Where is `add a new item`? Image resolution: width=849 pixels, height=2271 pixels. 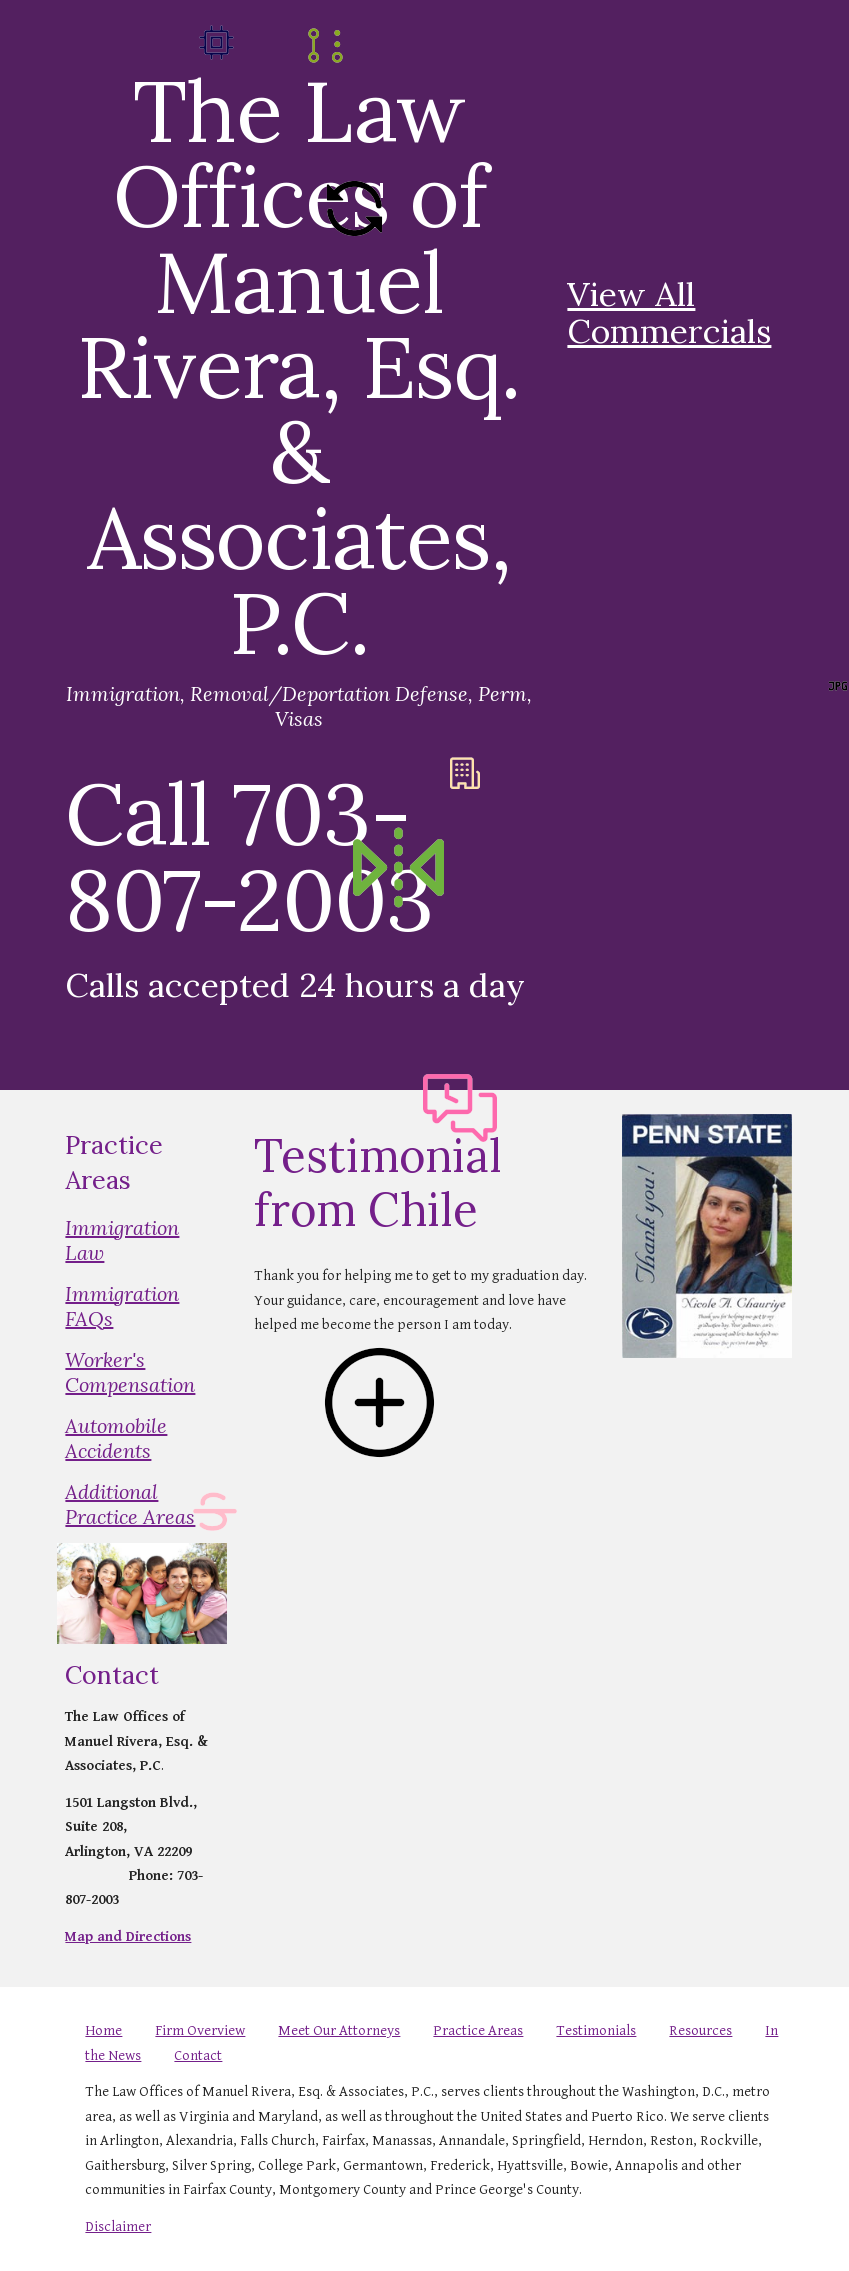 add a new item is located at coordinates (379, 1402).